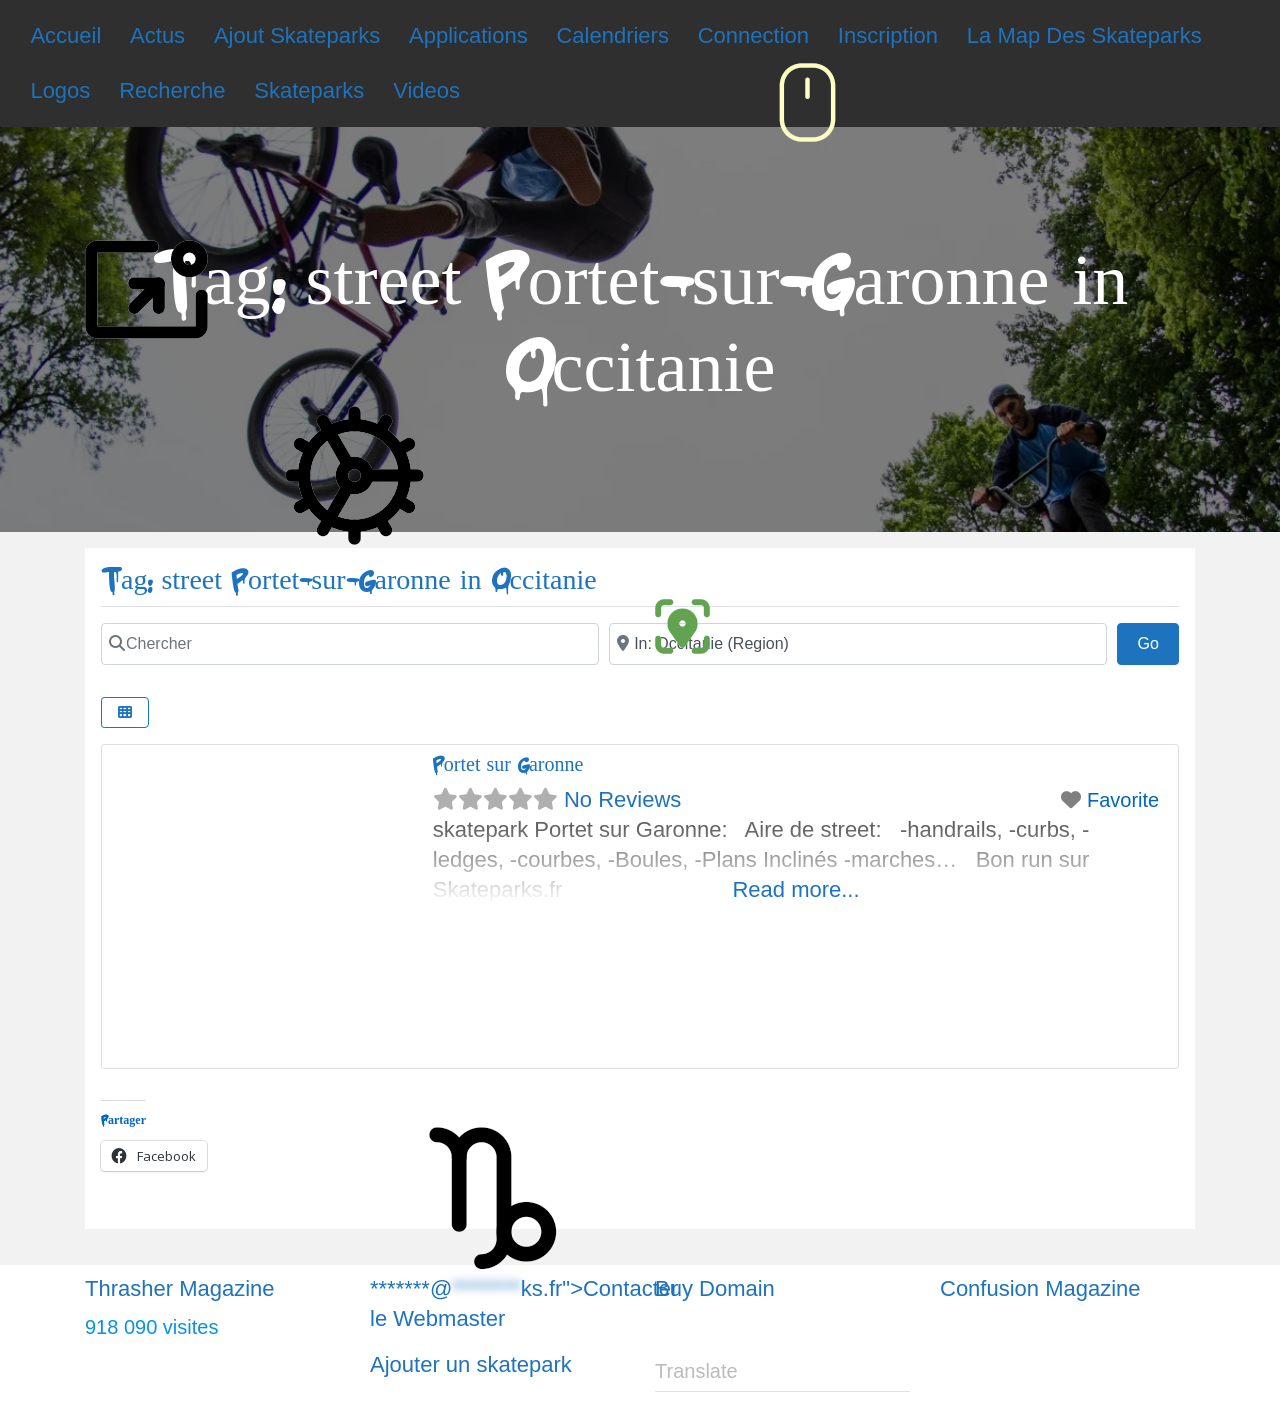 The height and width of the screenshot is (1401, 1280). I want to click on access settings or preferences, so click(354, 475).